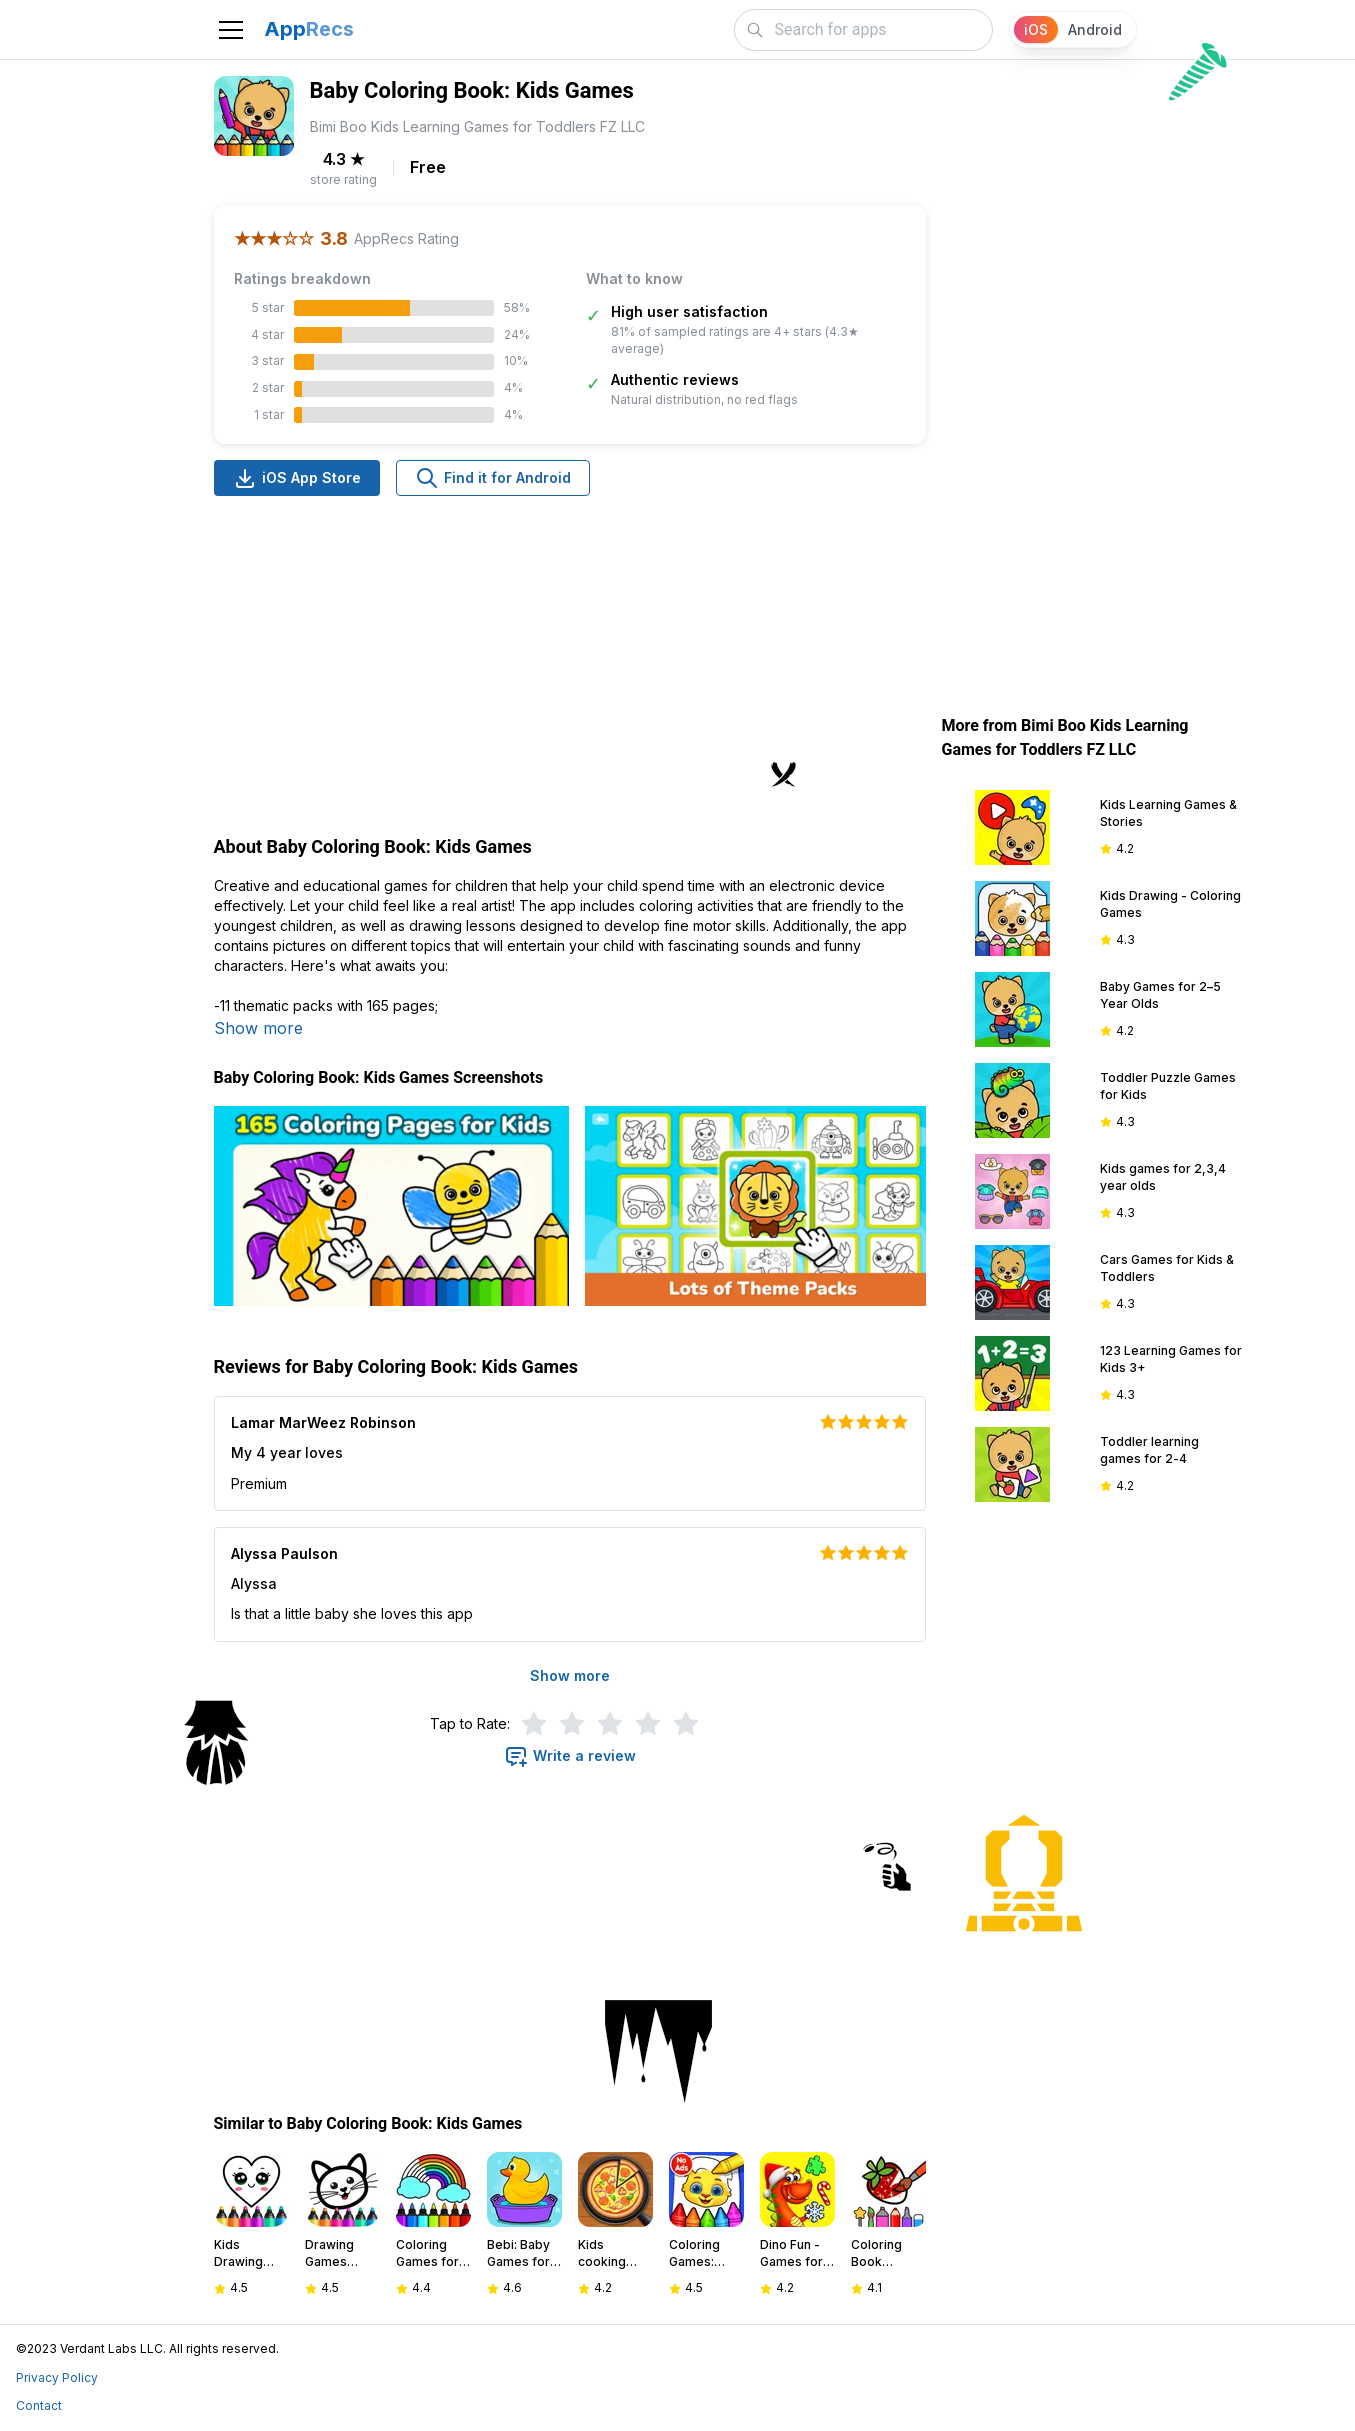 This screenshot has width=1355, height=2431. What do you see at coordinates (658, 2053) in the screenshot?
I see `indicates a cave or underground environment in a game` at bounding box center [658, 2053].